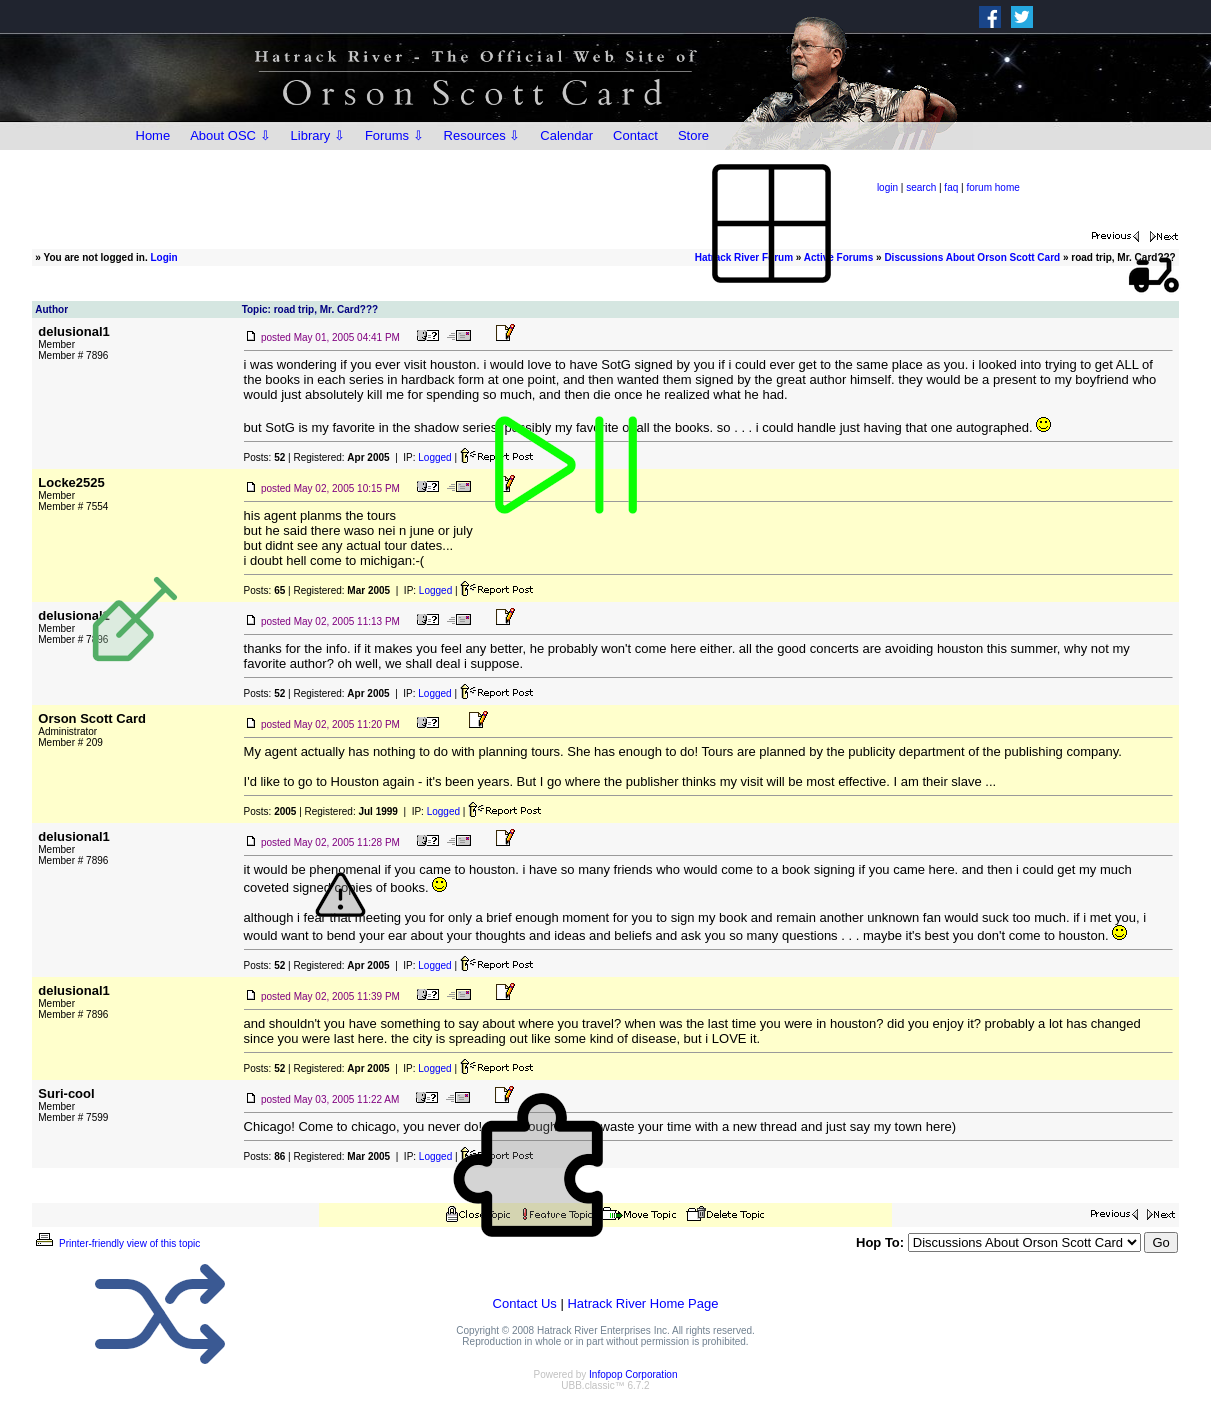 This screenshot has height=1405, width=1211. I want to click on gardening or landscaping tools, so click(133, 620).